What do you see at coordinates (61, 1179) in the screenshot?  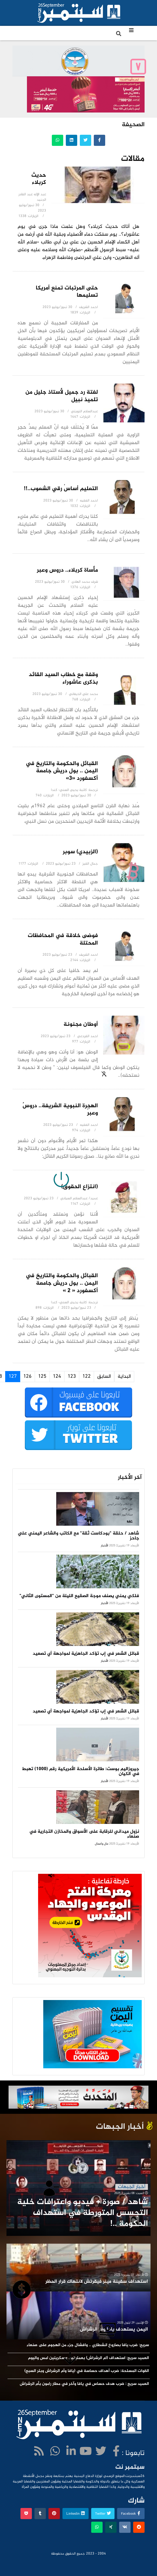 I see `turn device on or off` at bounding box center [61, 1179].